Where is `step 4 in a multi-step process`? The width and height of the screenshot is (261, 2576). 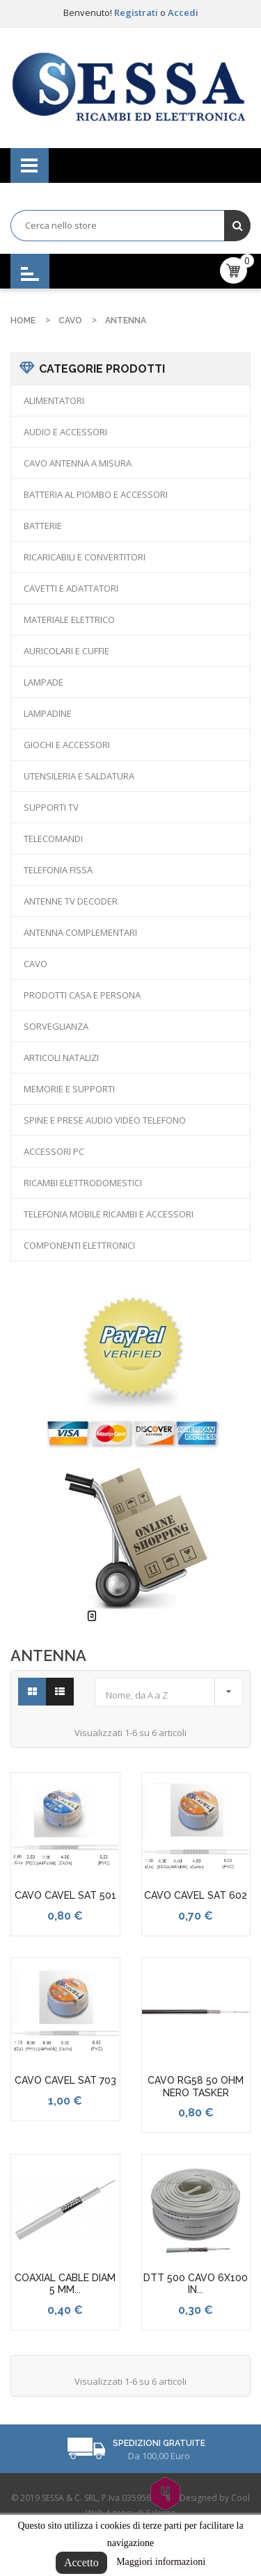
step 4 in a multi-step process is located at coordinates (165, 2493).